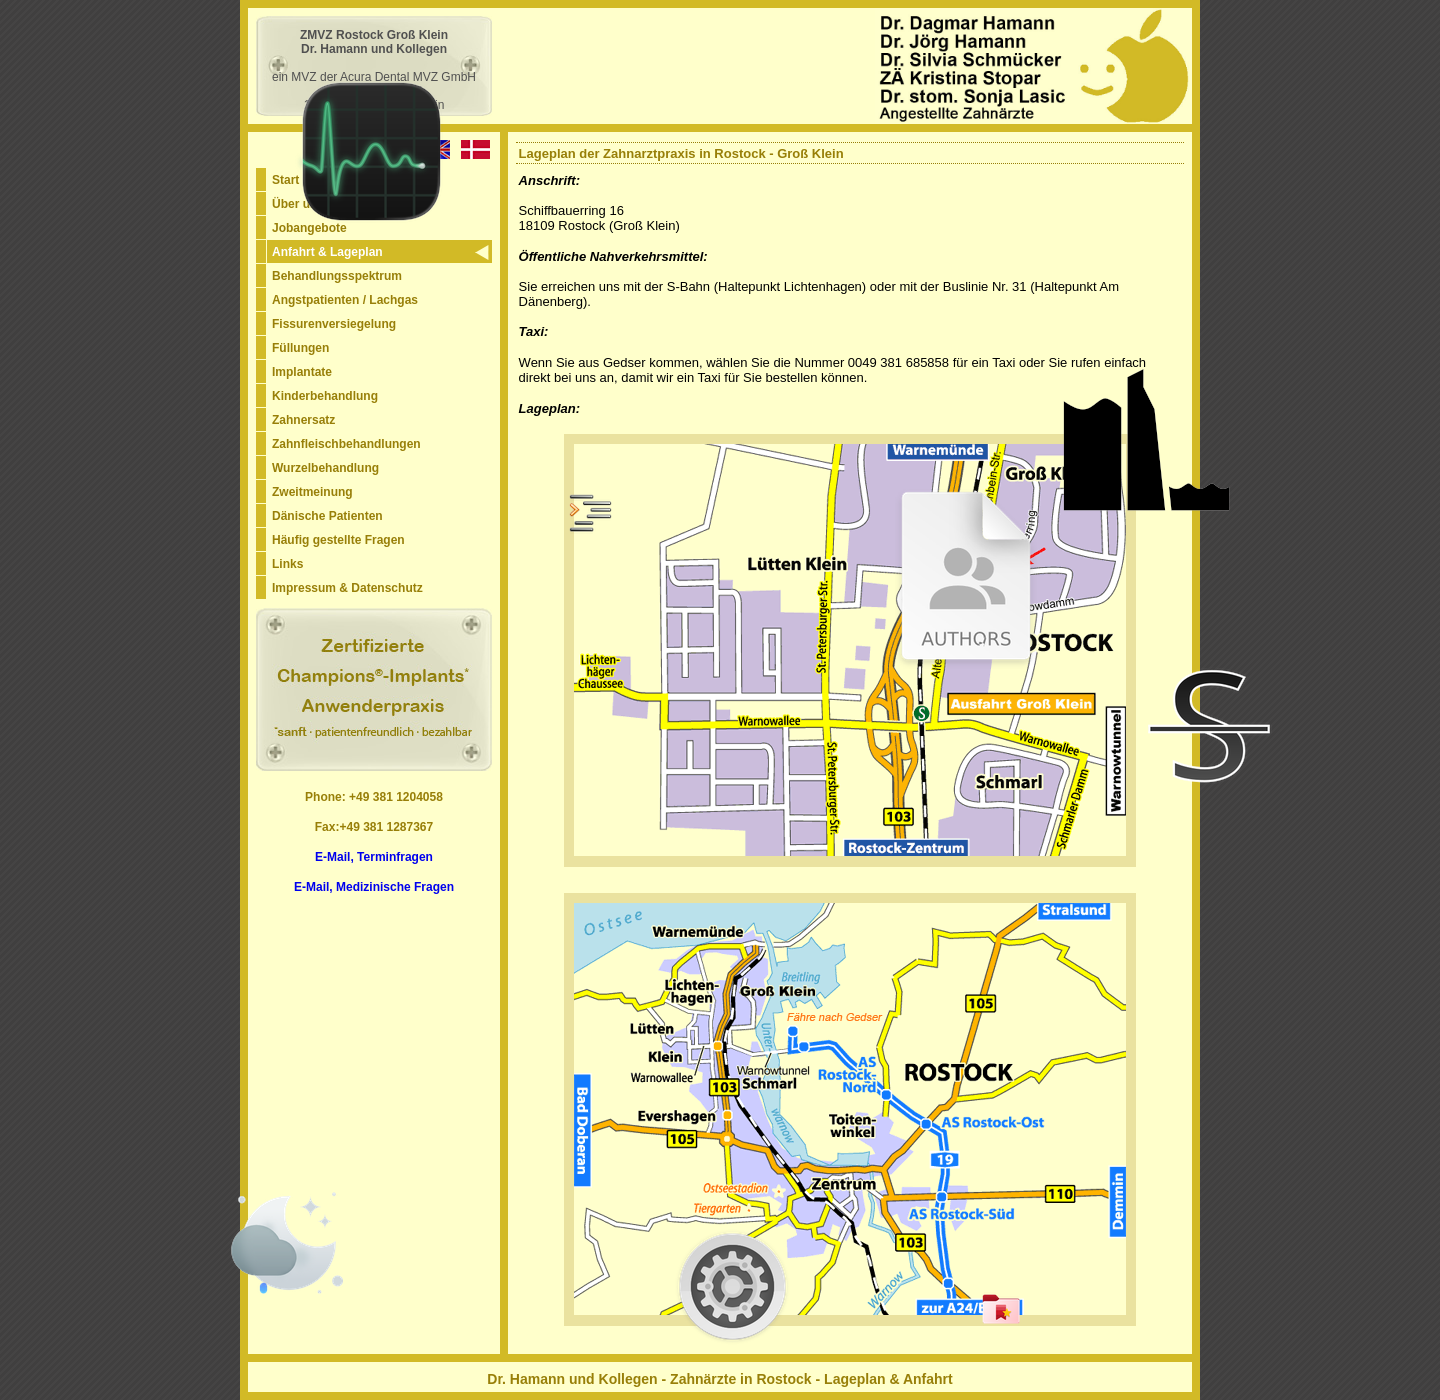 The height and width of the screenshot is (1400, 1440). What do you see at coordinates (1209, 729) in the screenshot?
I see `apply strikethrough formatting to selected text` at bounding box center [1209, 729].